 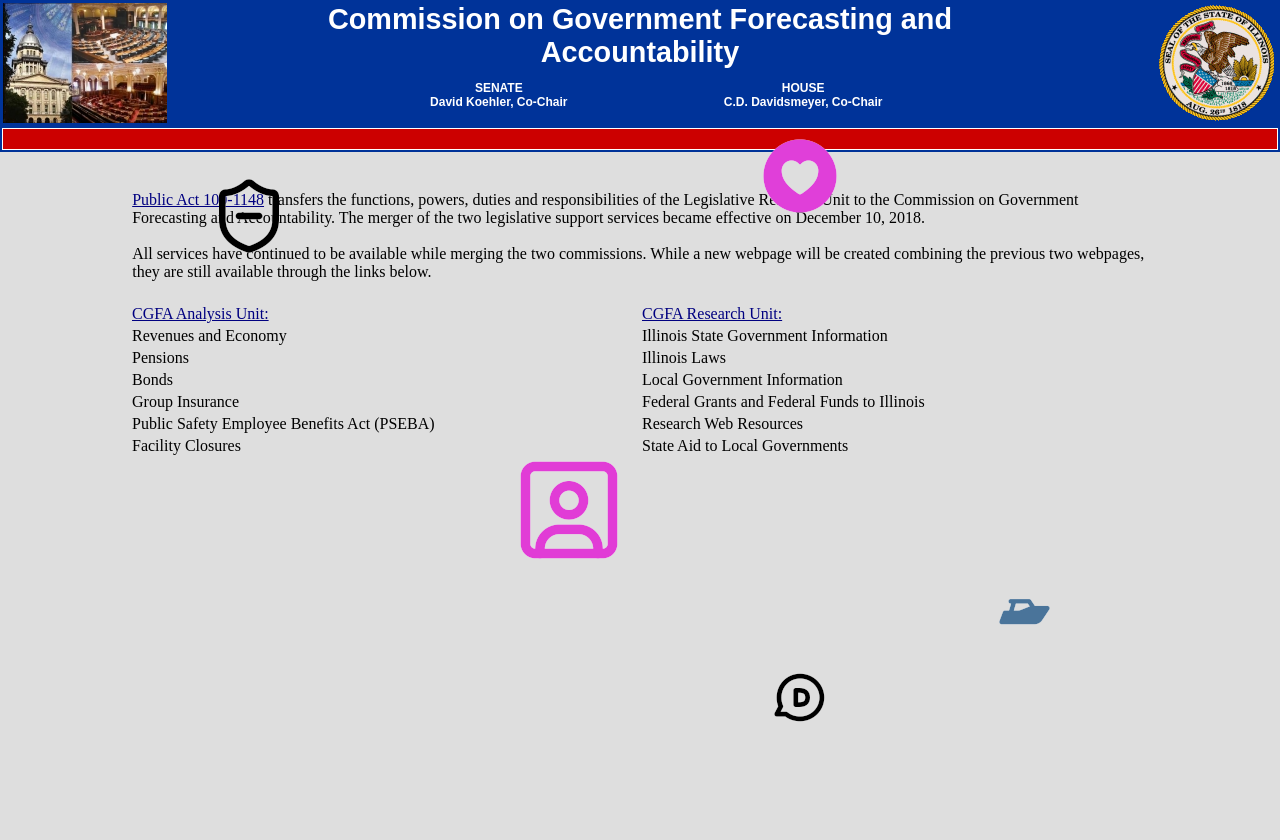 I want to click on remove or reduce security protection, so click(x=249, y=216).